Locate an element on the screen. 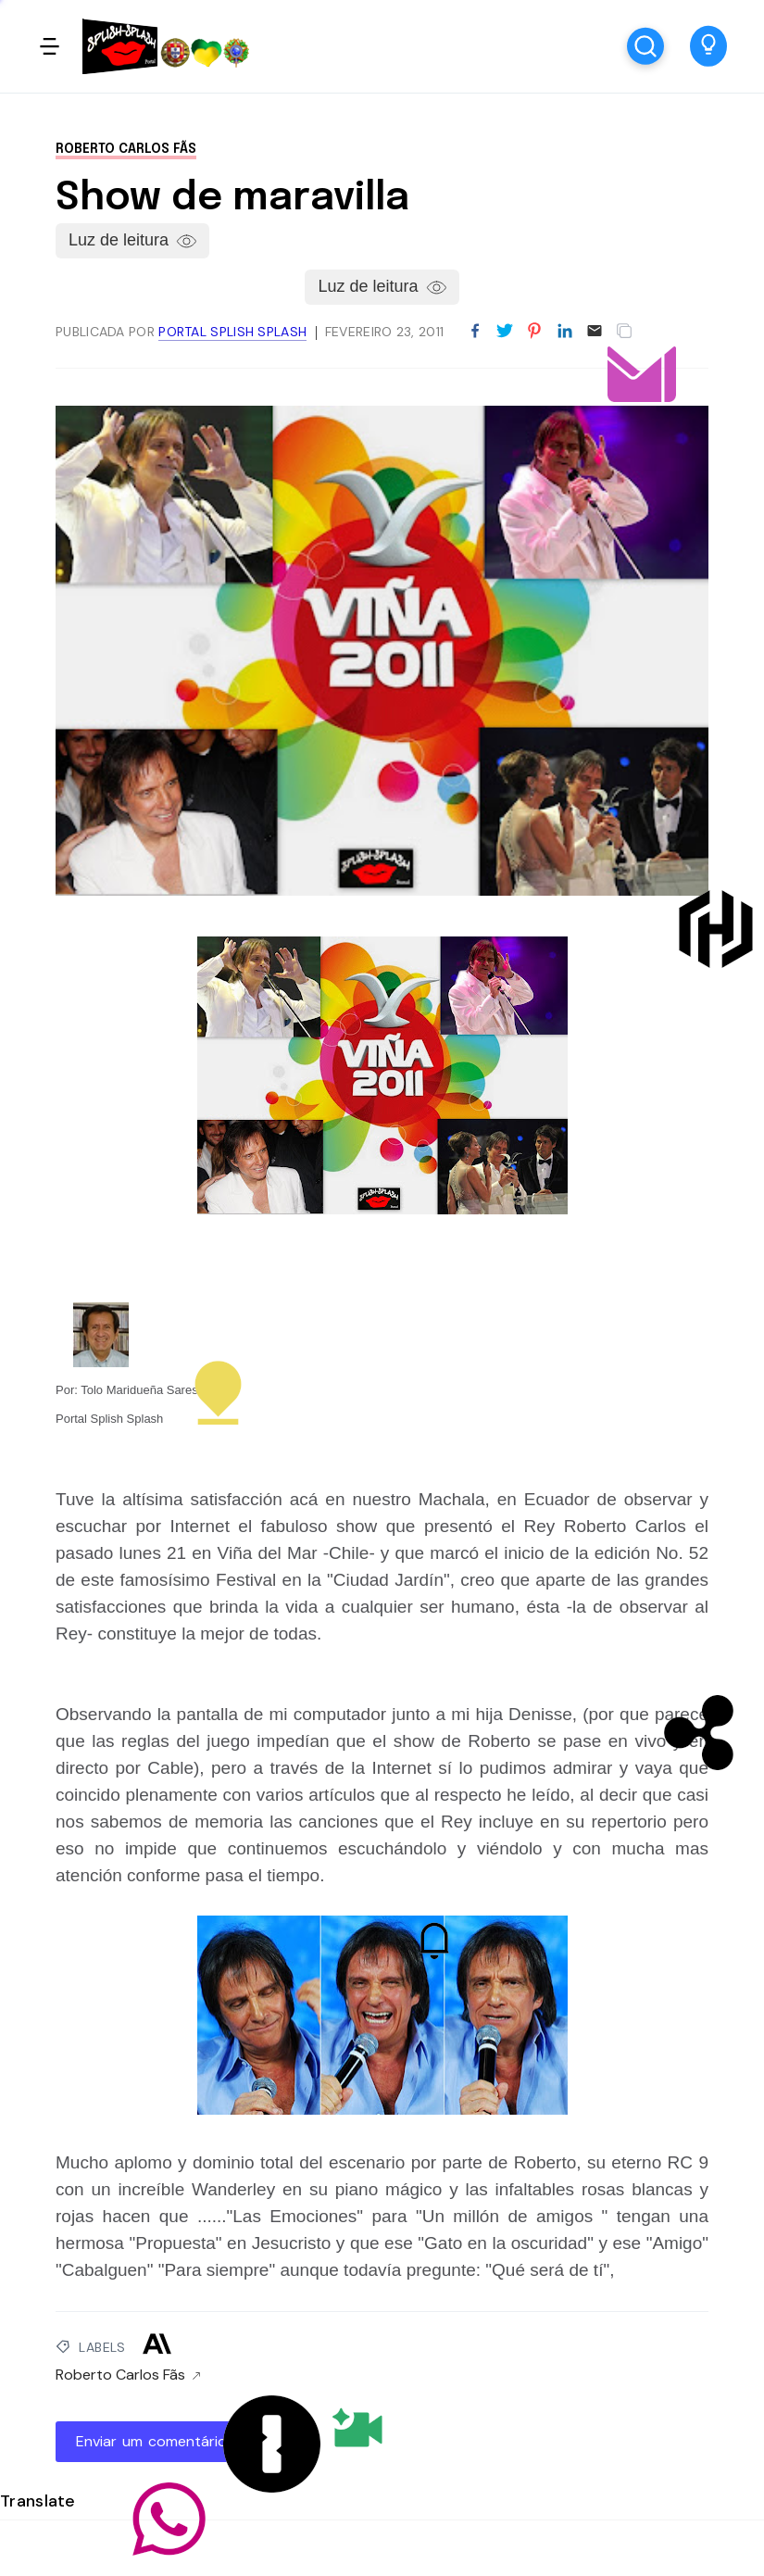  view notifications is located at coordinates (434, 1940).